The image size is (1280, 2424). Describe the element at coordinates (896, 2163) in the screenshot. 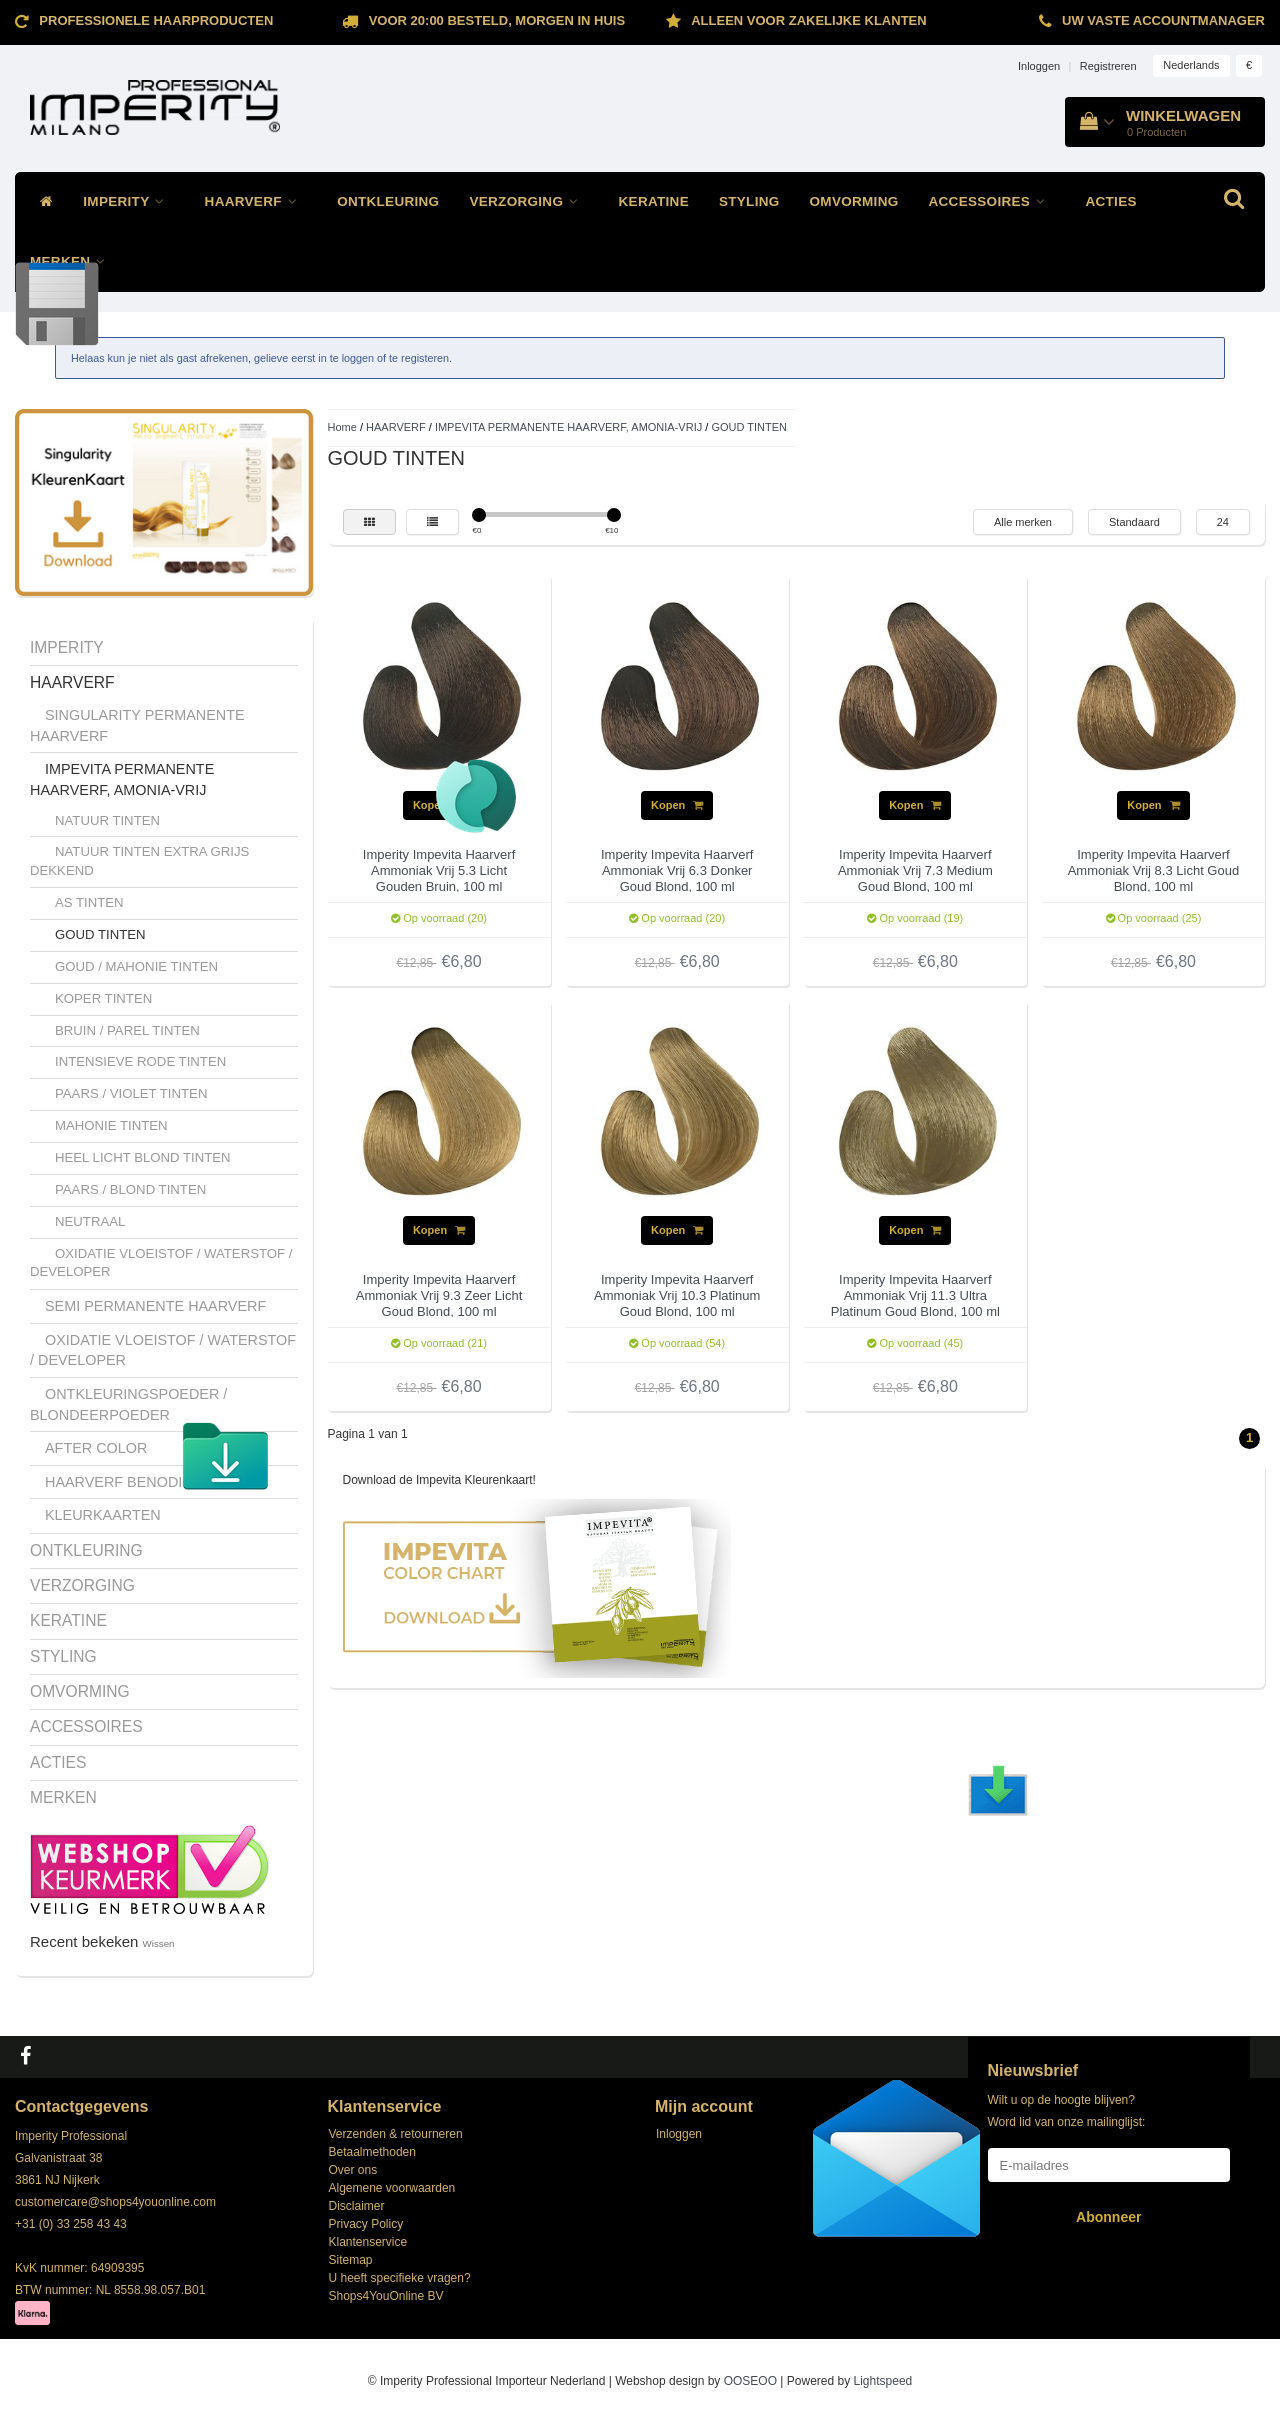

I see `open the mail app` at that location.